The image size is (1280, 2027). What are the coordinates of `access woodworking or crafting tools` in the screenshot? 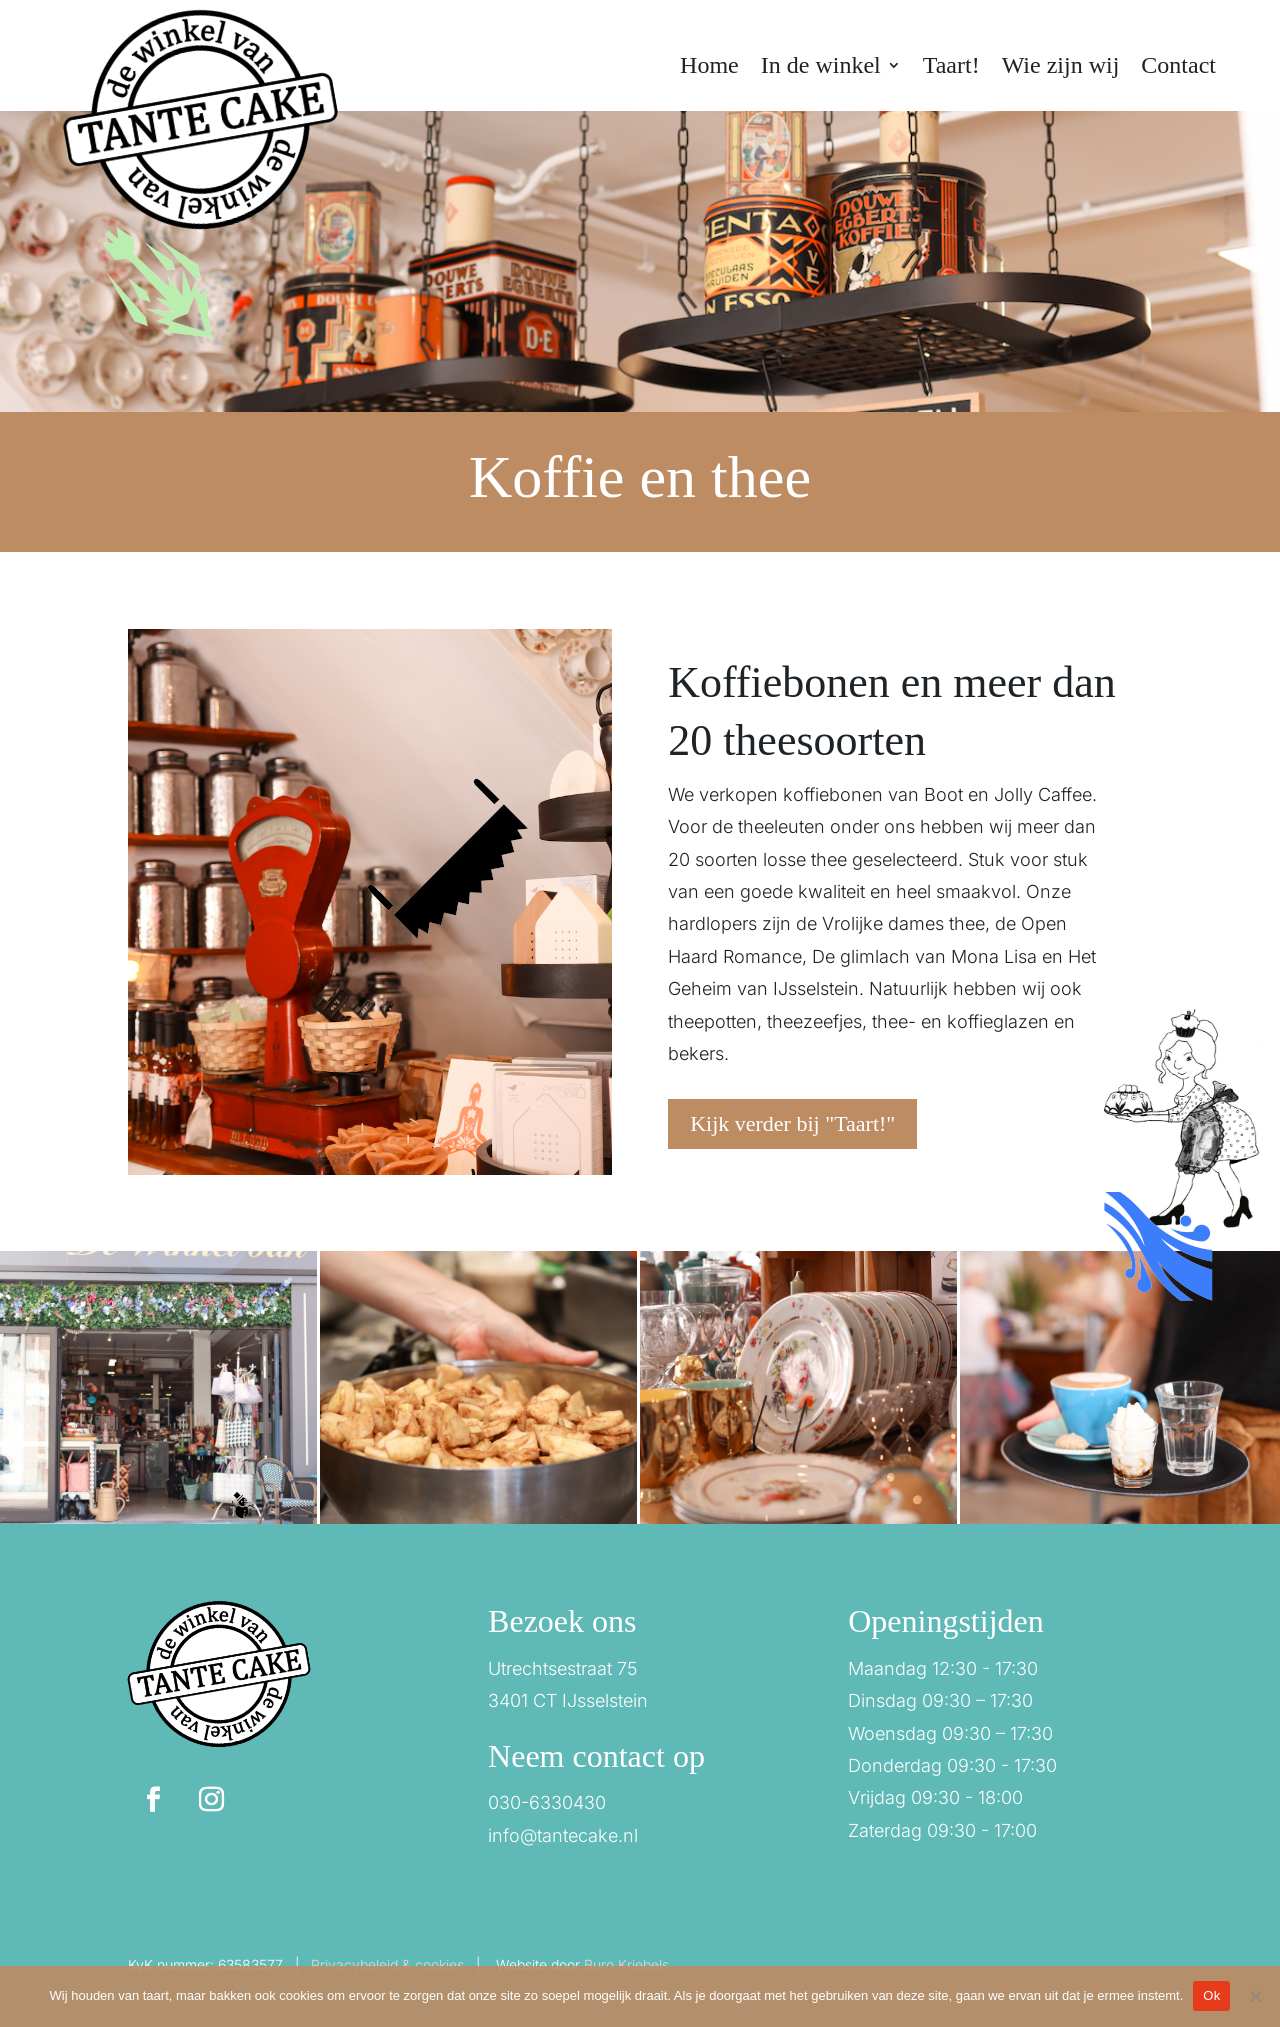 It's located at (448, 859).